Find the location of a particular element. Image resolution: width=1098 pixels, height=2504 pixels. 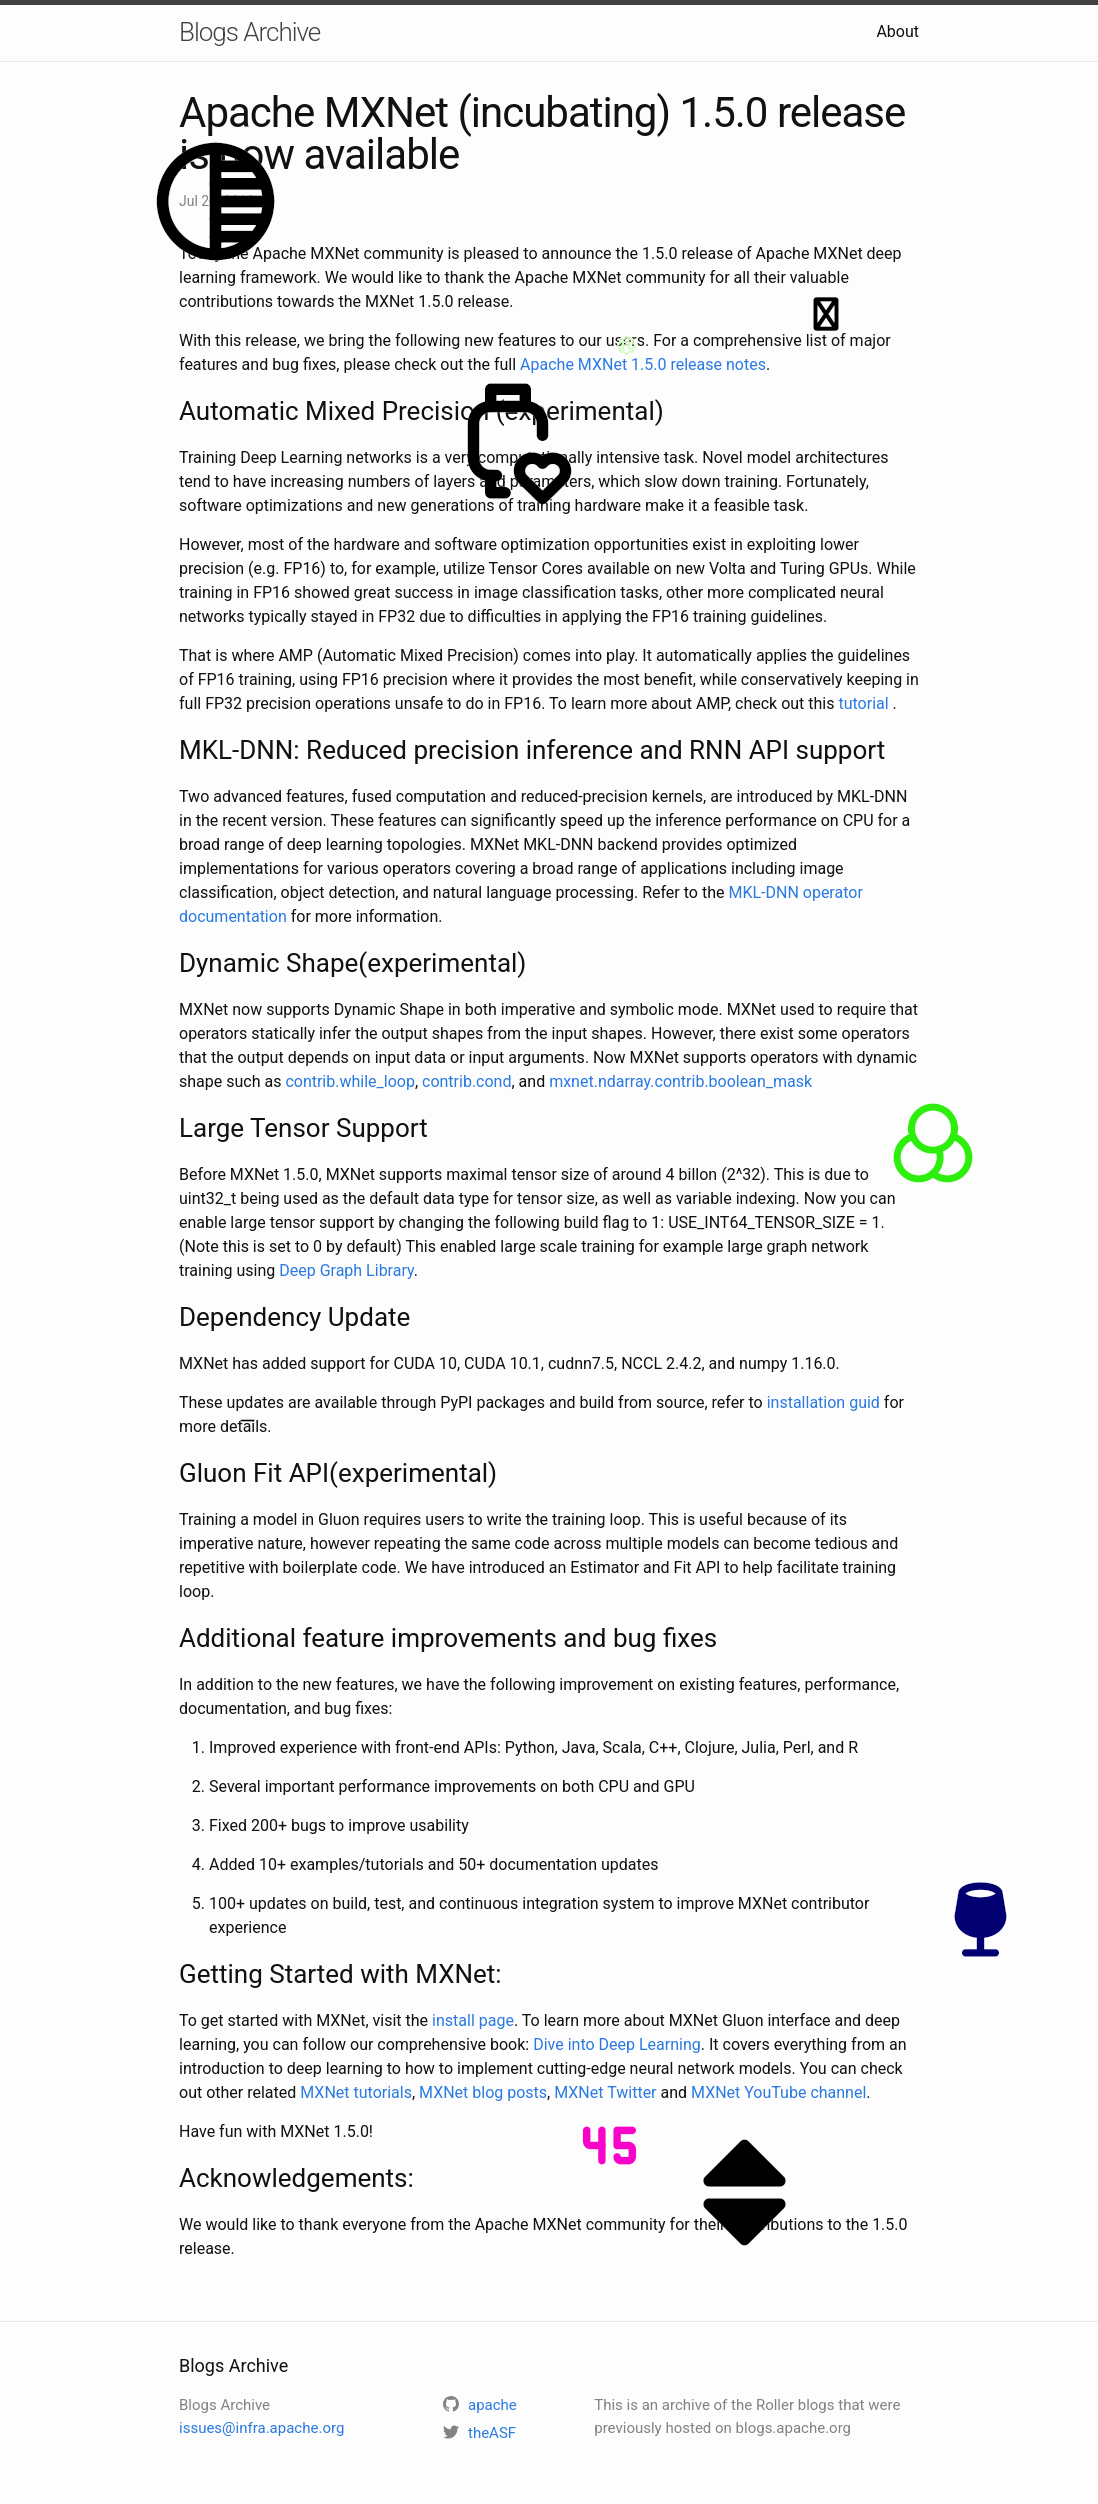

rust programming language logo is located at coordinates (626, 345).